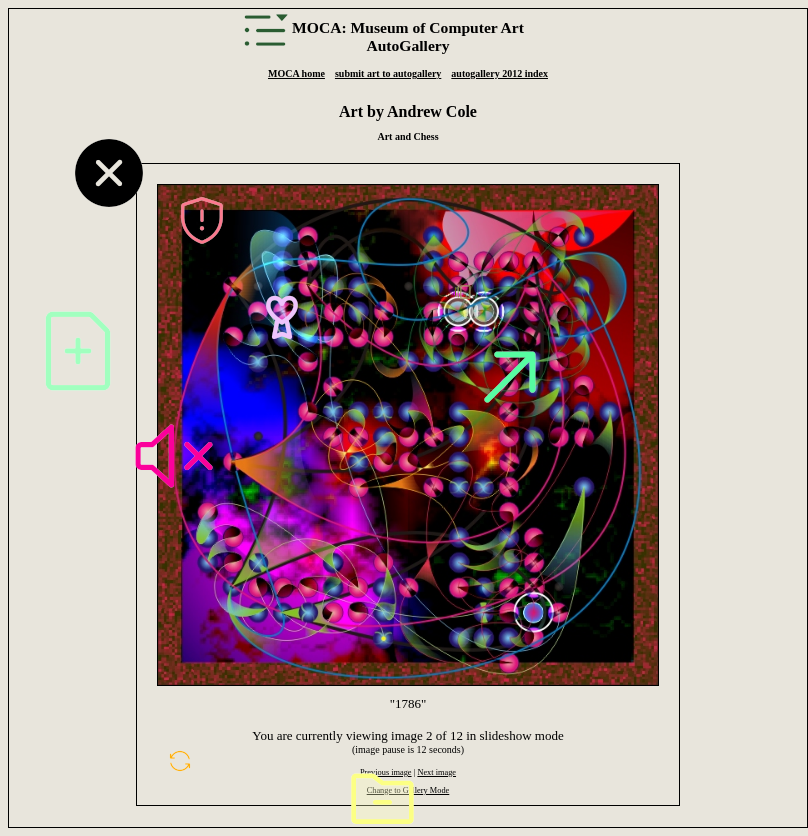 The width and height of the screenshot is (808, 836). What do you see at coordinates (202, 221) in the screenshot?
I see `view security alert or warning` at bounding box center [202, 221].